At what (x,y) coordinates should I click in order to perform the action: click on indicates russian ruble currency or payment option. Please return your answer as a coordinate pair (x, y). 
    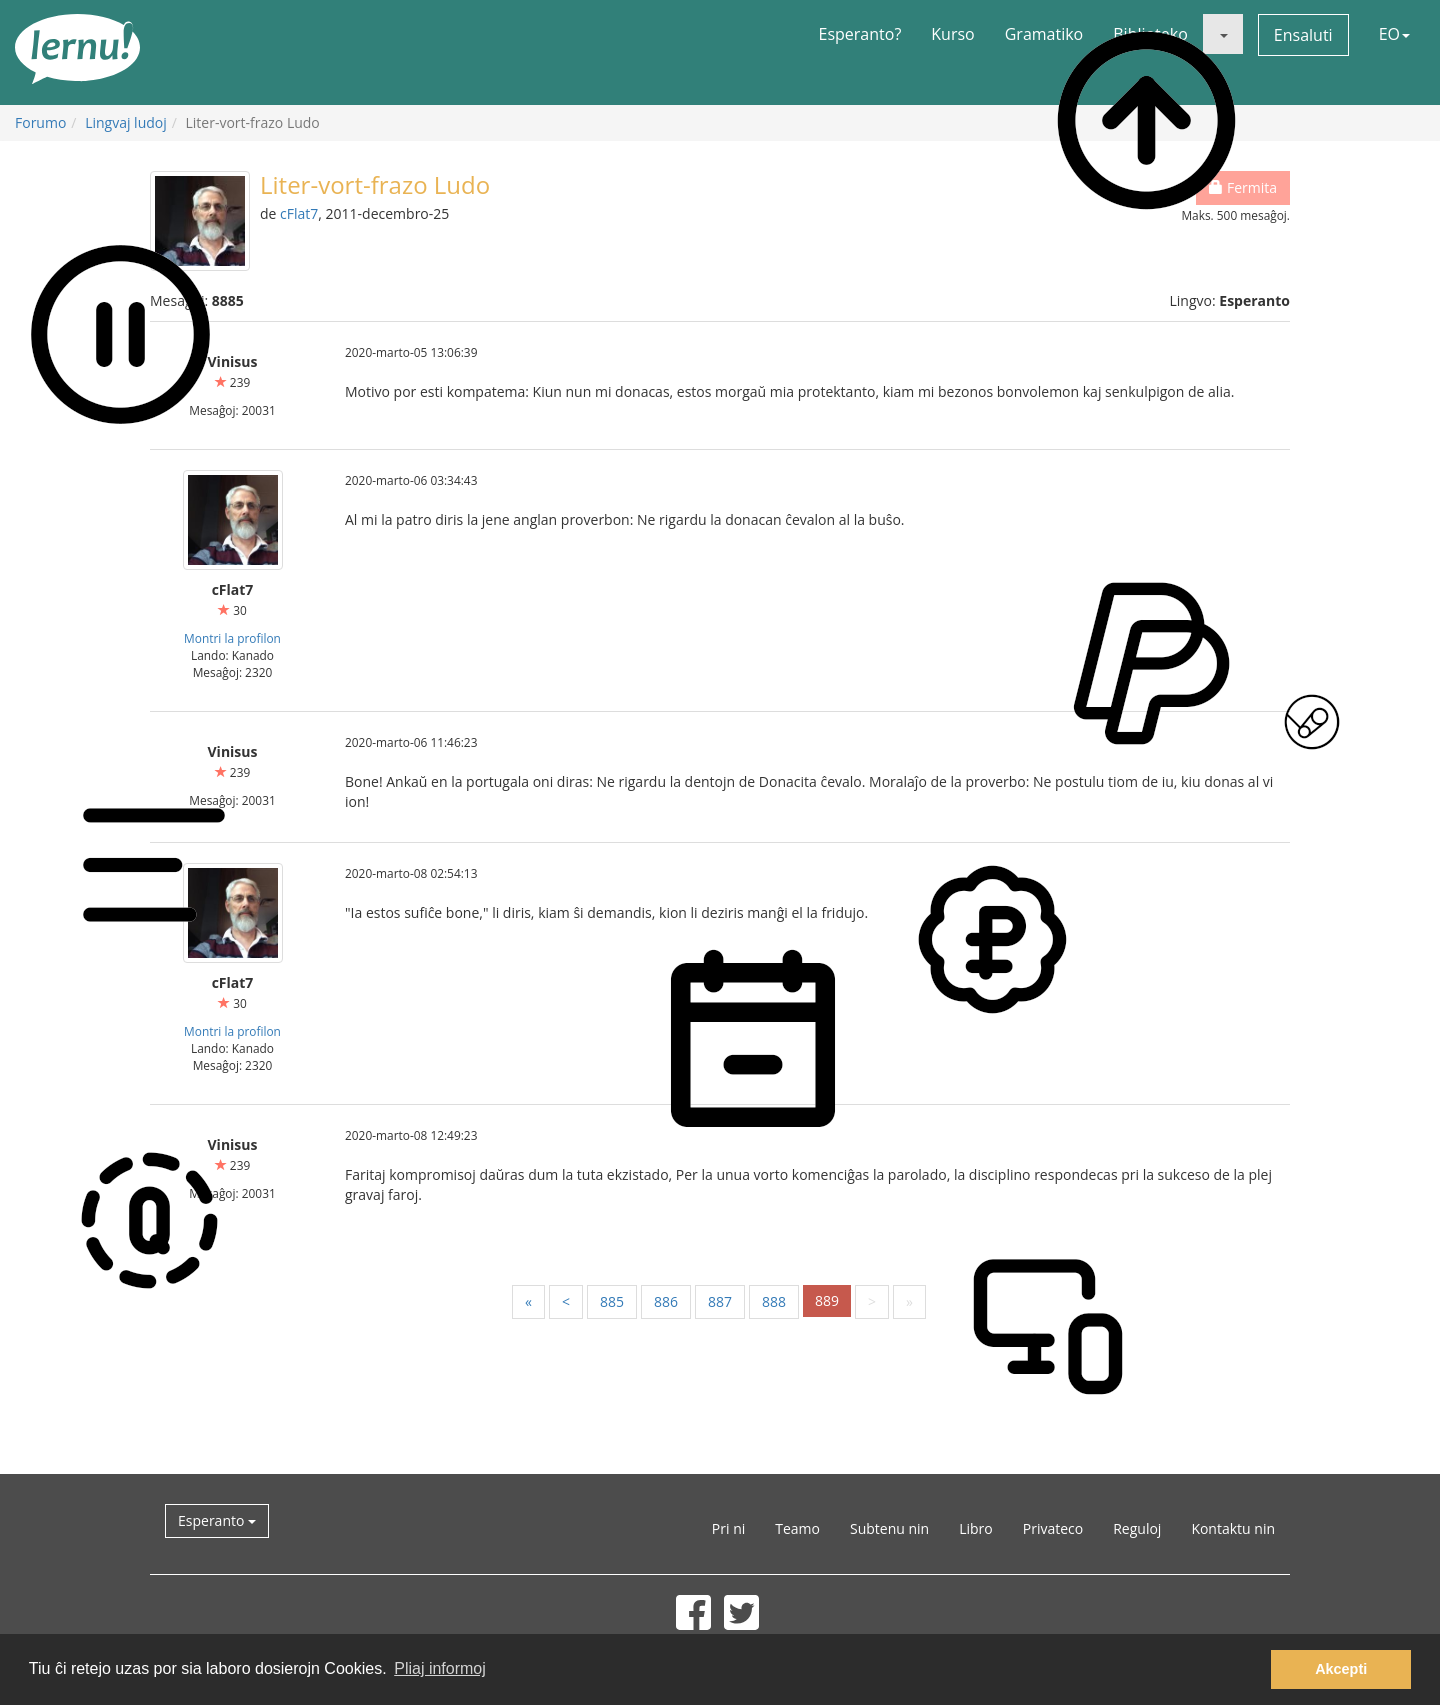
    Looking at the image, I should click on (992, 939).